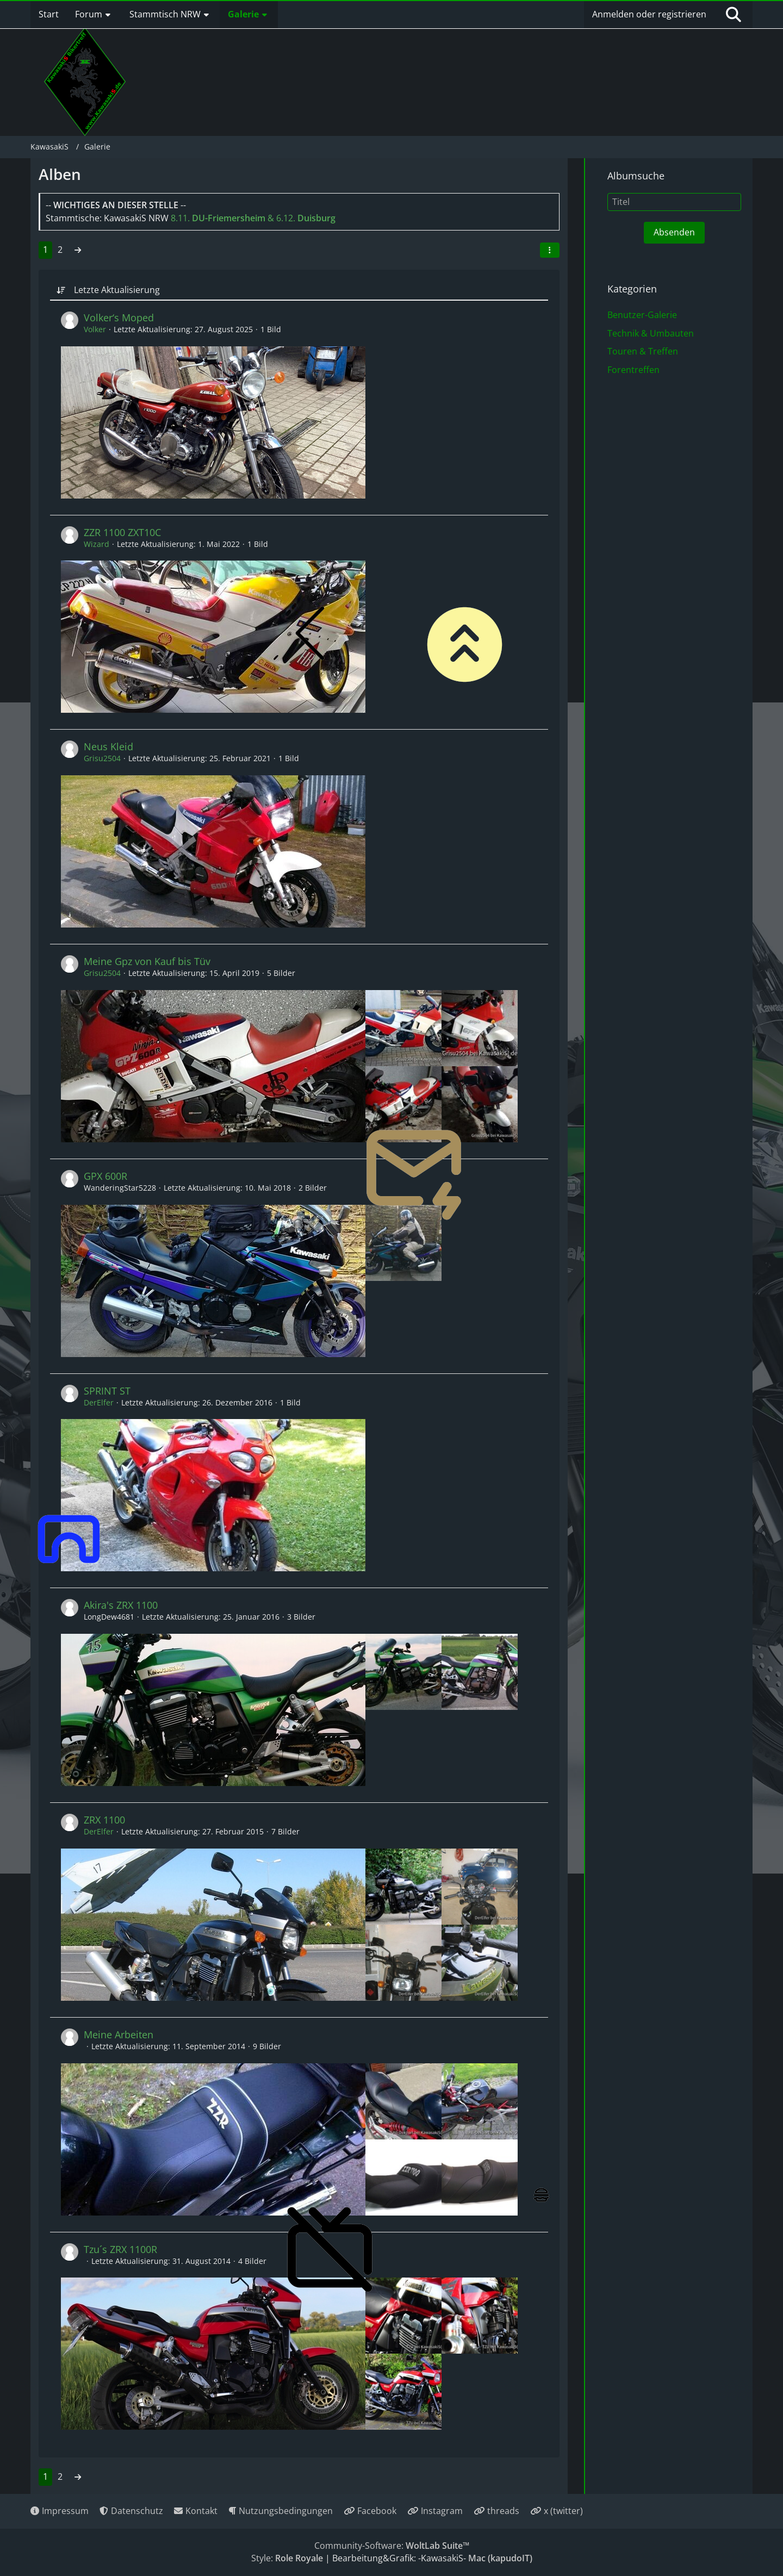 This screenshot has height=2576, width=783. What do you see at coordinates (414, 1168) in the screenshot?
I see `send message with high priority` at bounding box center [414, 1168].